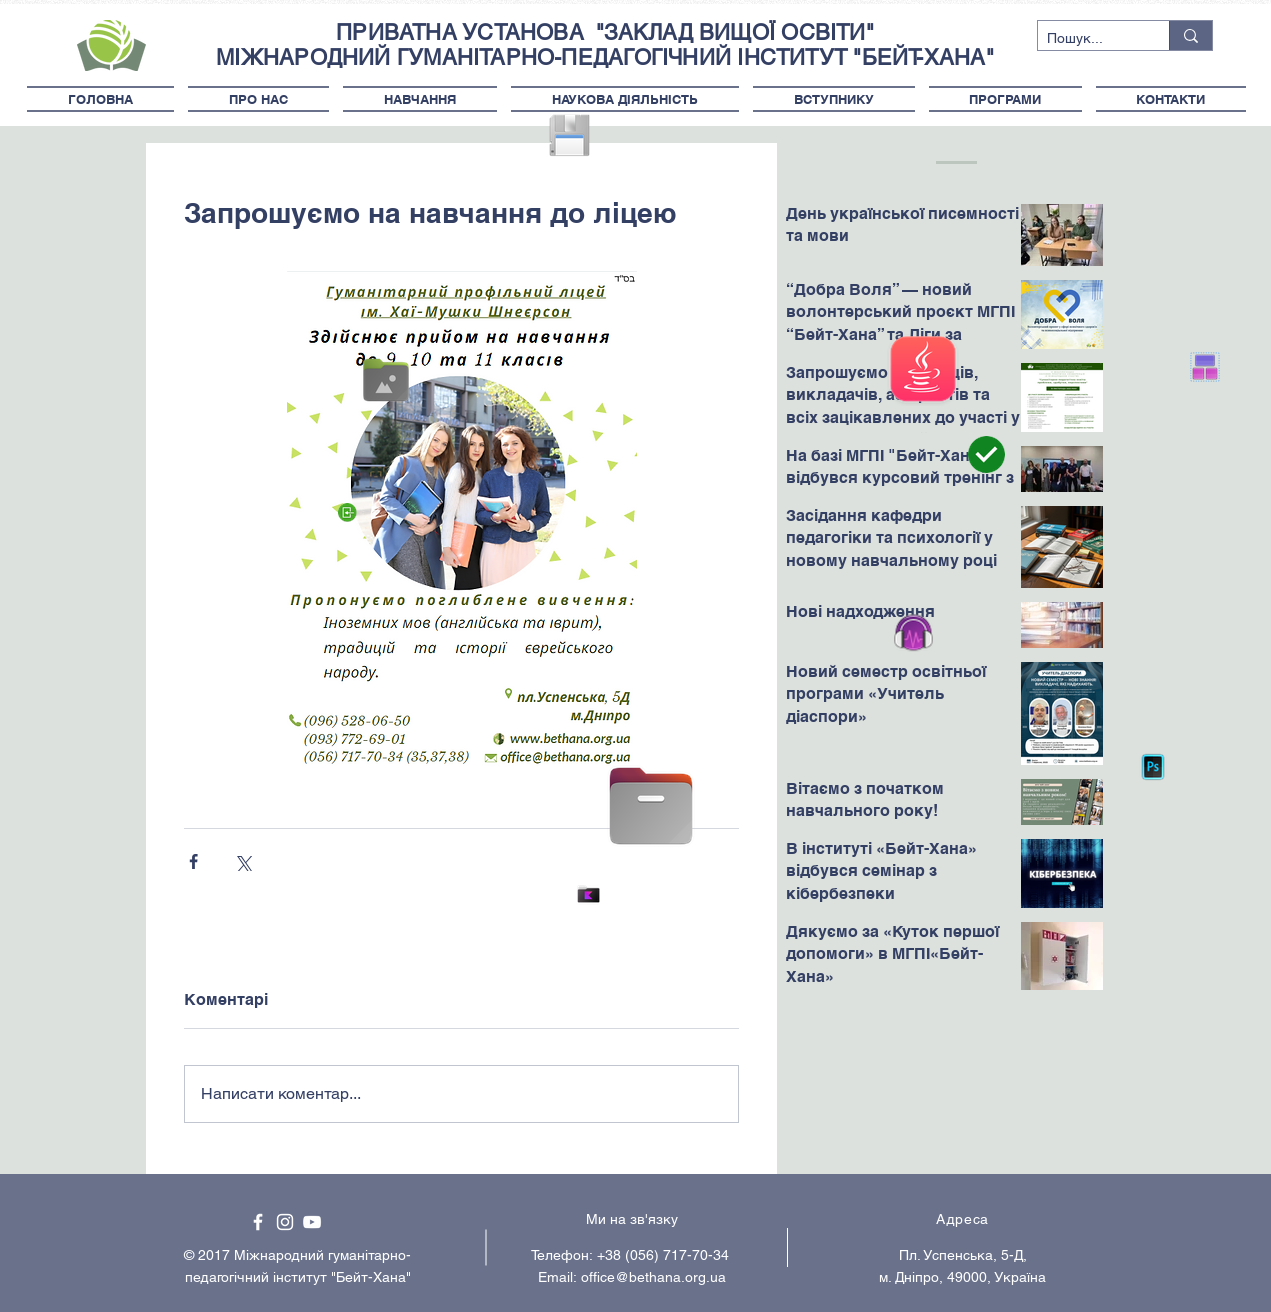  What do you see at coordinates (588, 894) in the screenshot?
I see `open kotlin project folder` at bounding box center [588, 894].